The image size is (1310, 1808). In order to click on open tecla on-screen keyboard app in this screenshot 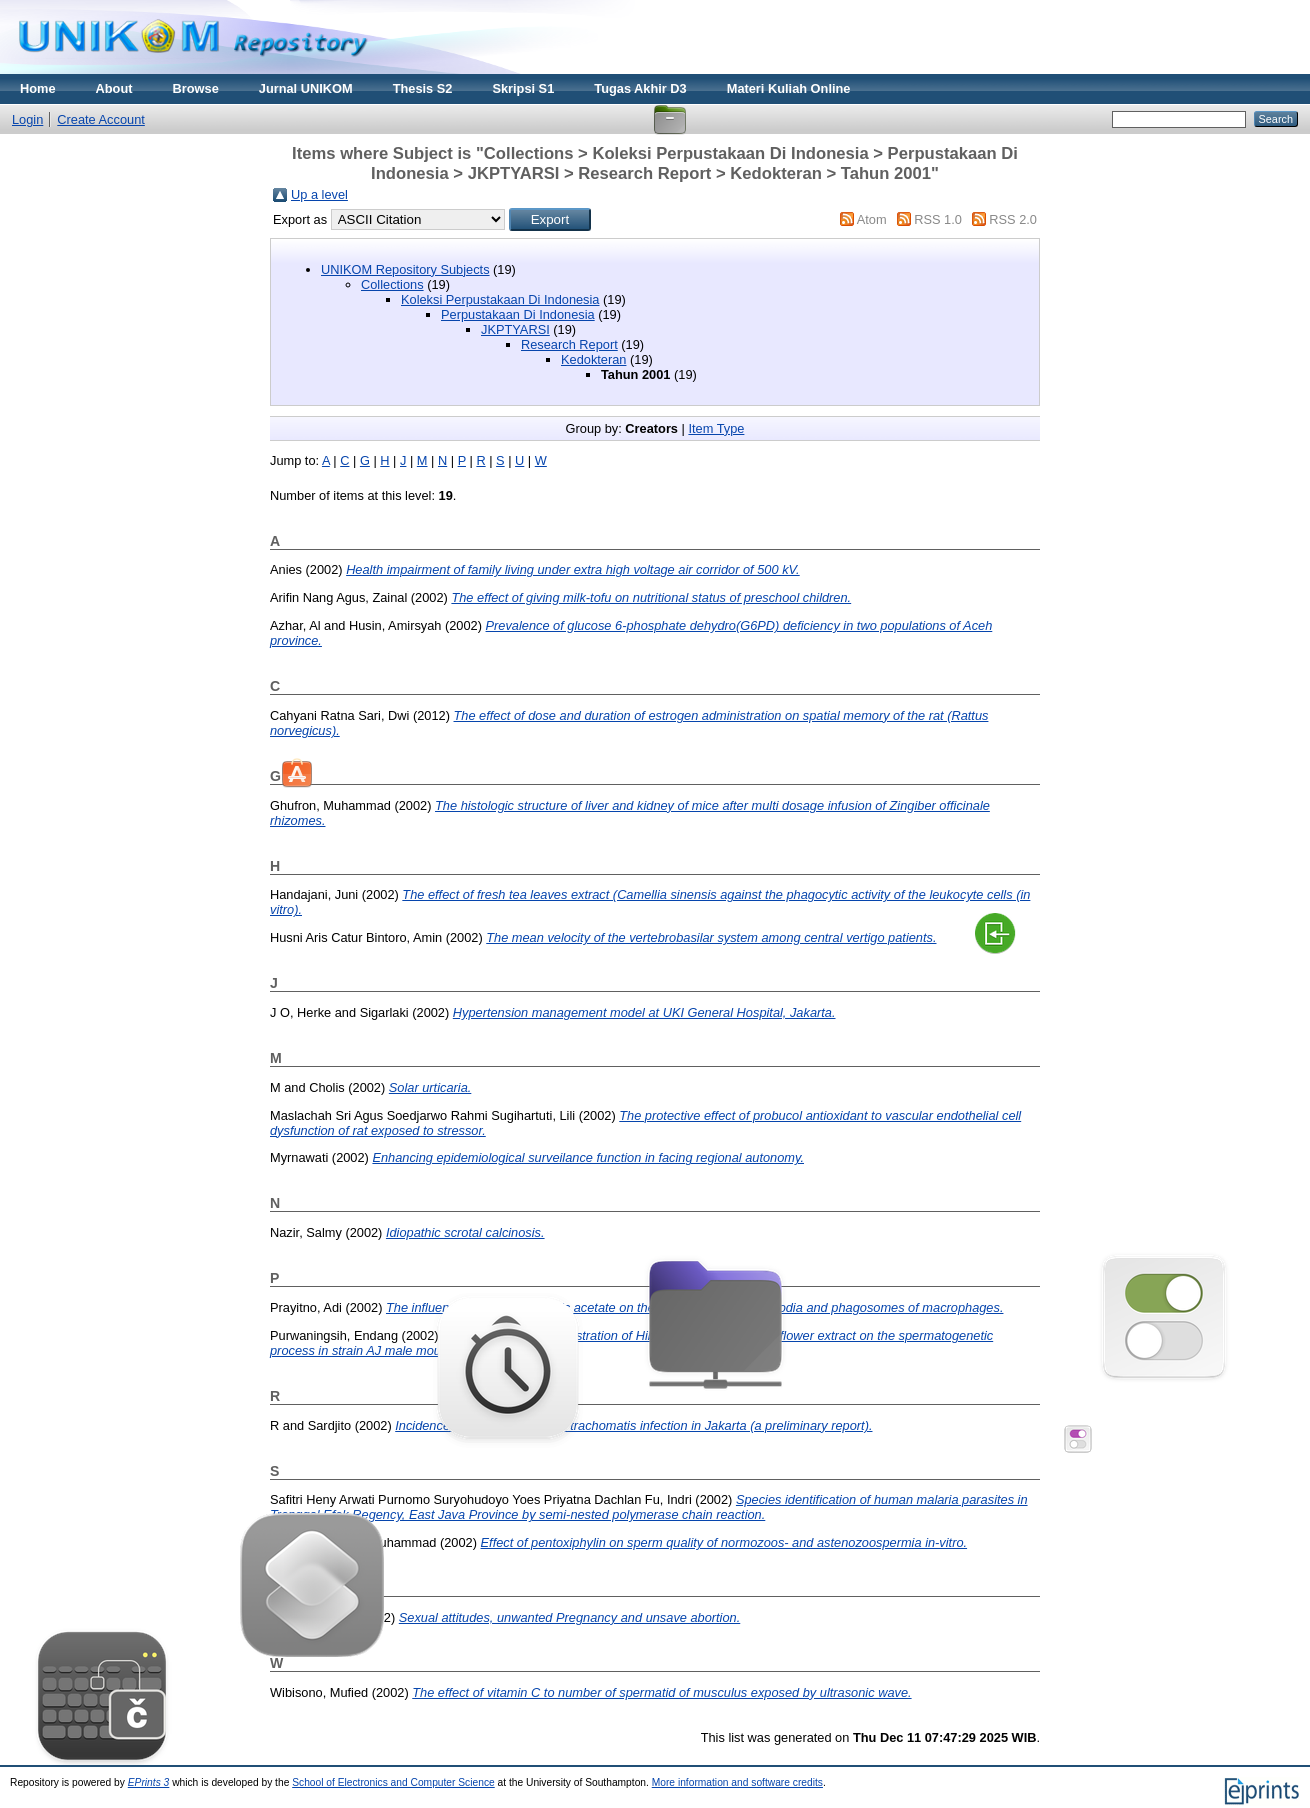, I will do `click(102, 1696)`.